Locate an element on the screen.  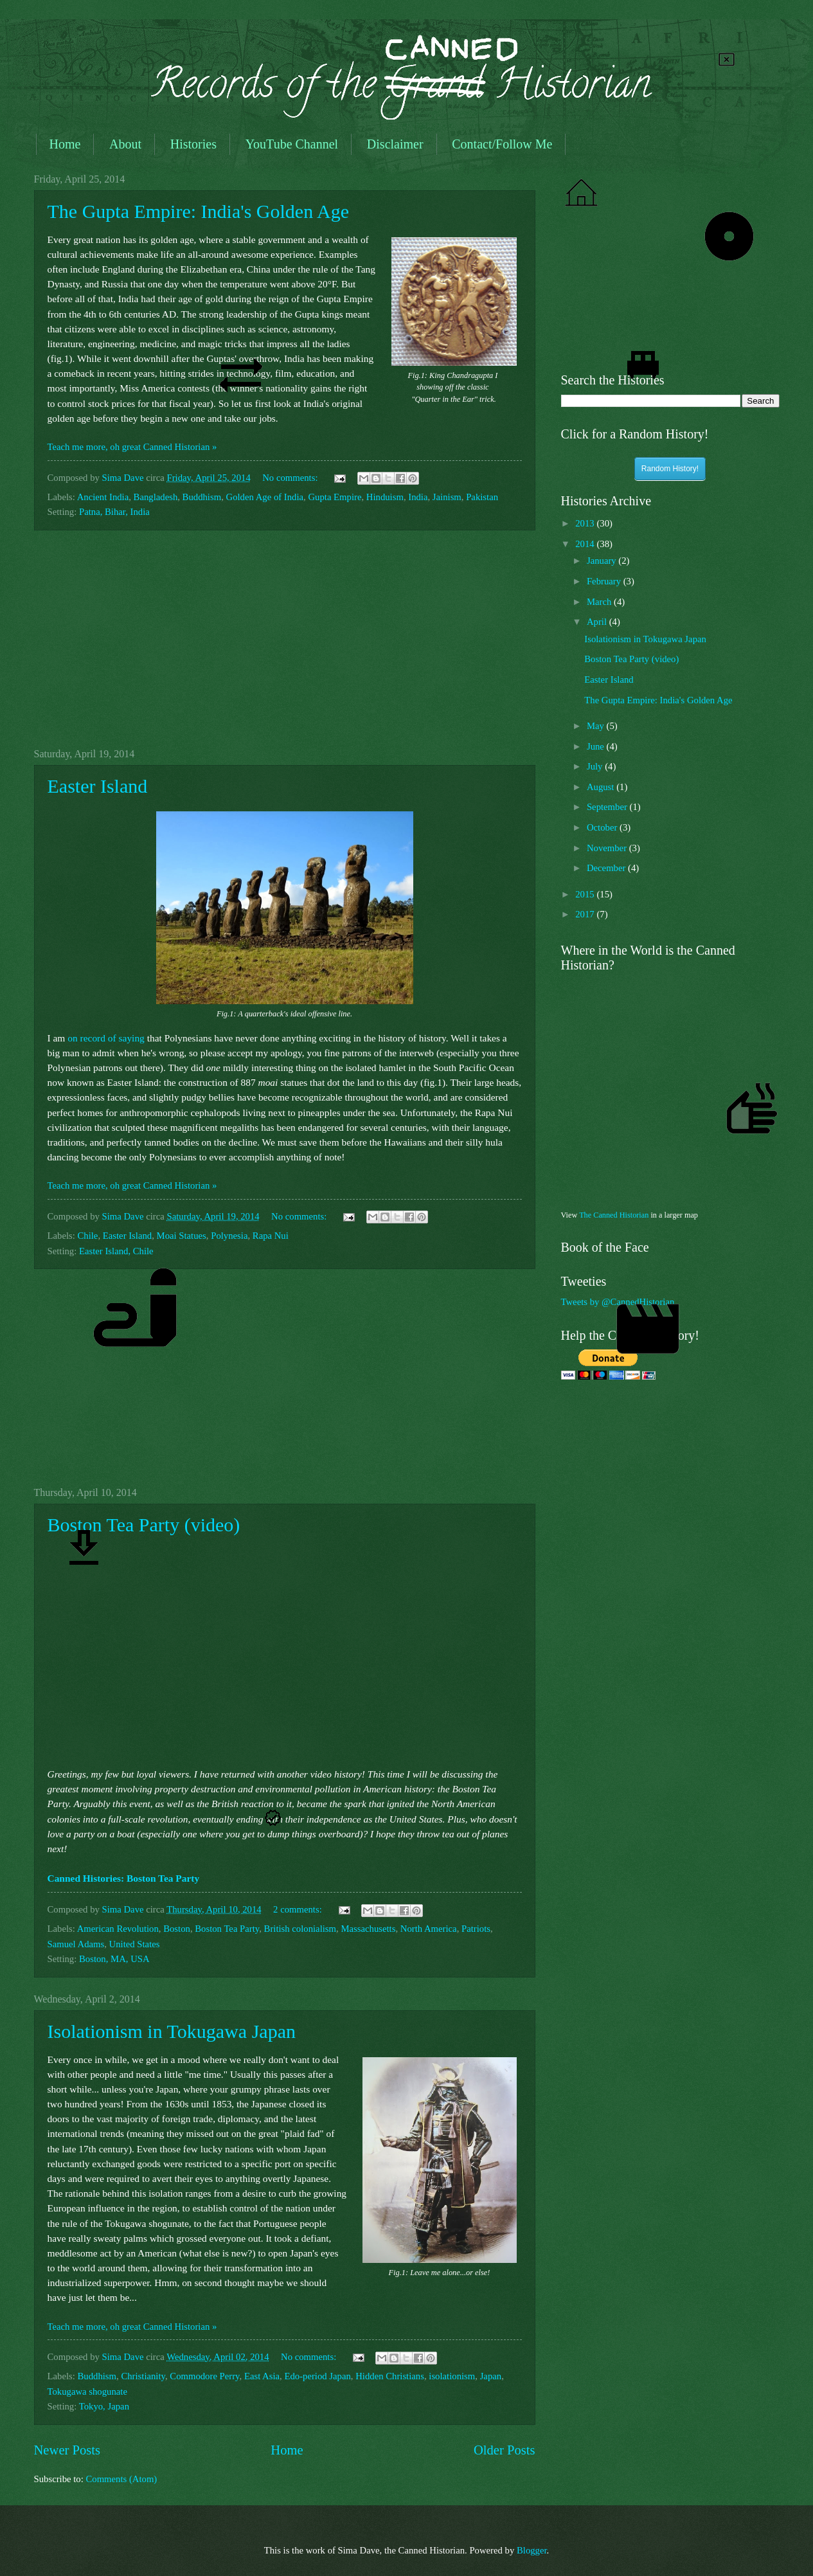
select or mark as active option is located at coordinates (729, 236).